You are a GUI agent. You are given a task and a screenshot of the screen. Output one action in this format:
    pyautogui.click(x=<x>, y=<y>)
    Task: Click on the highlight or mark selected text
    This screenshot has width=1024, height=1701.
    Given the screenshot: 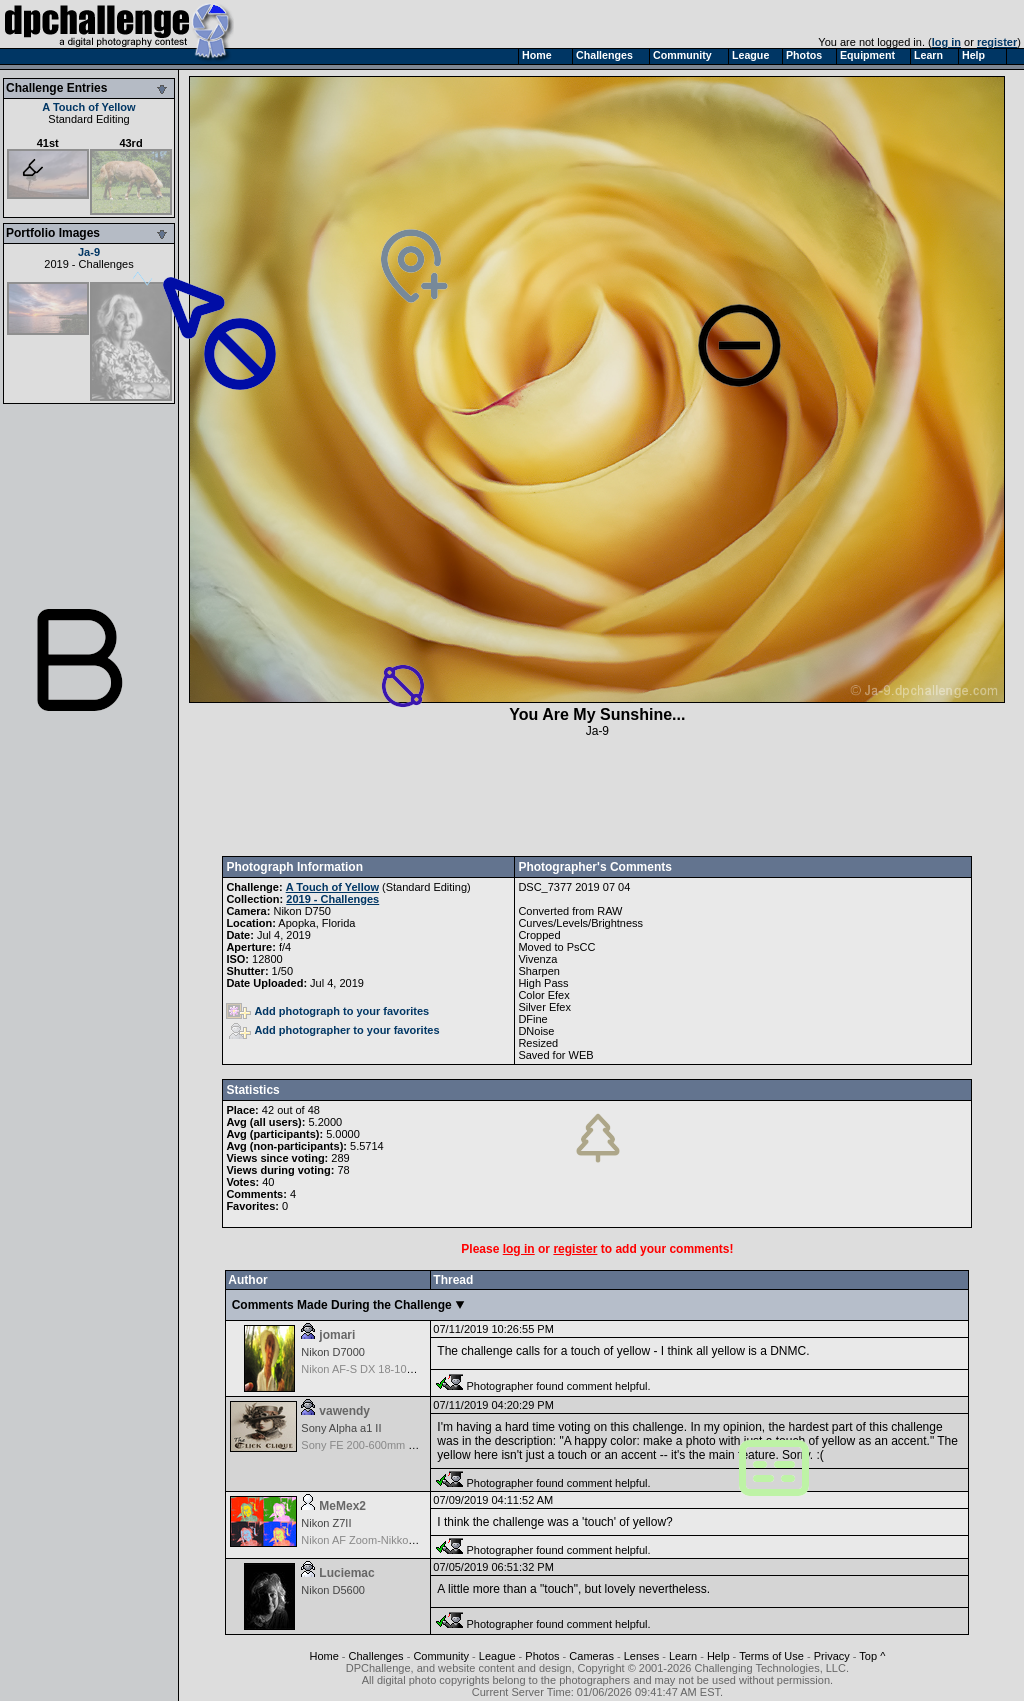 What is the action you would take?
    pyautogui.click(x=32, y=167)
    